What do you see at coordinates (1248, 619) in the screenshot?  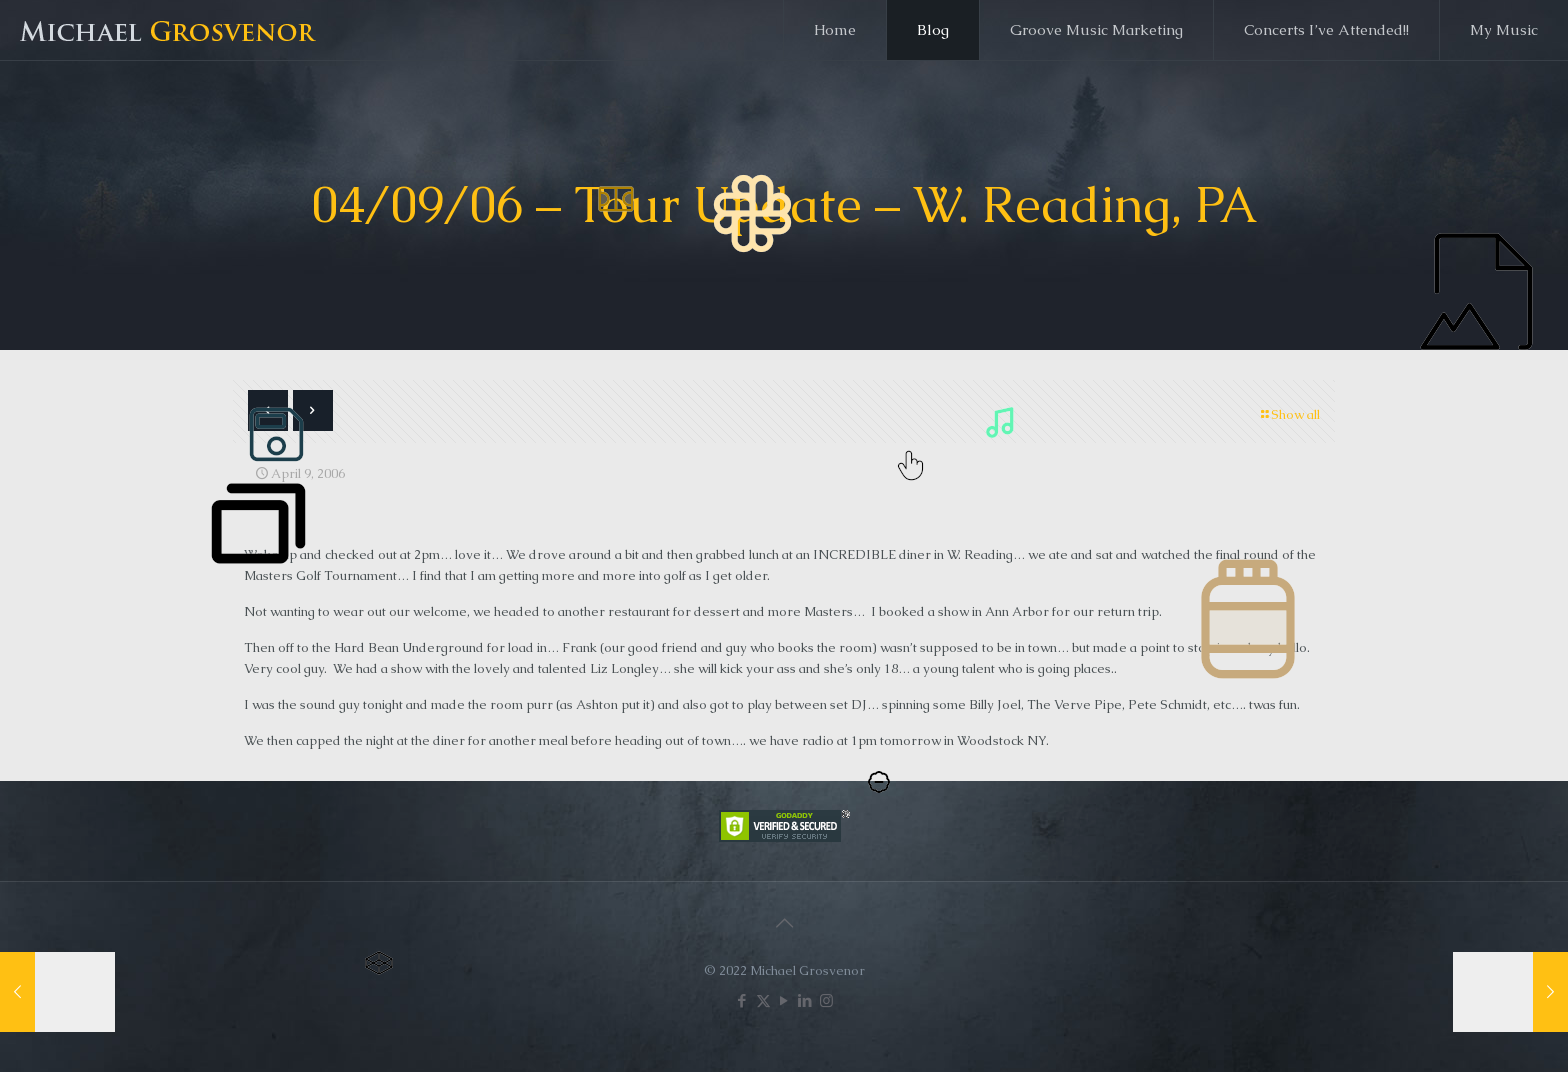 I see `view product or ingredient details` at bounding box center [1248, 619].